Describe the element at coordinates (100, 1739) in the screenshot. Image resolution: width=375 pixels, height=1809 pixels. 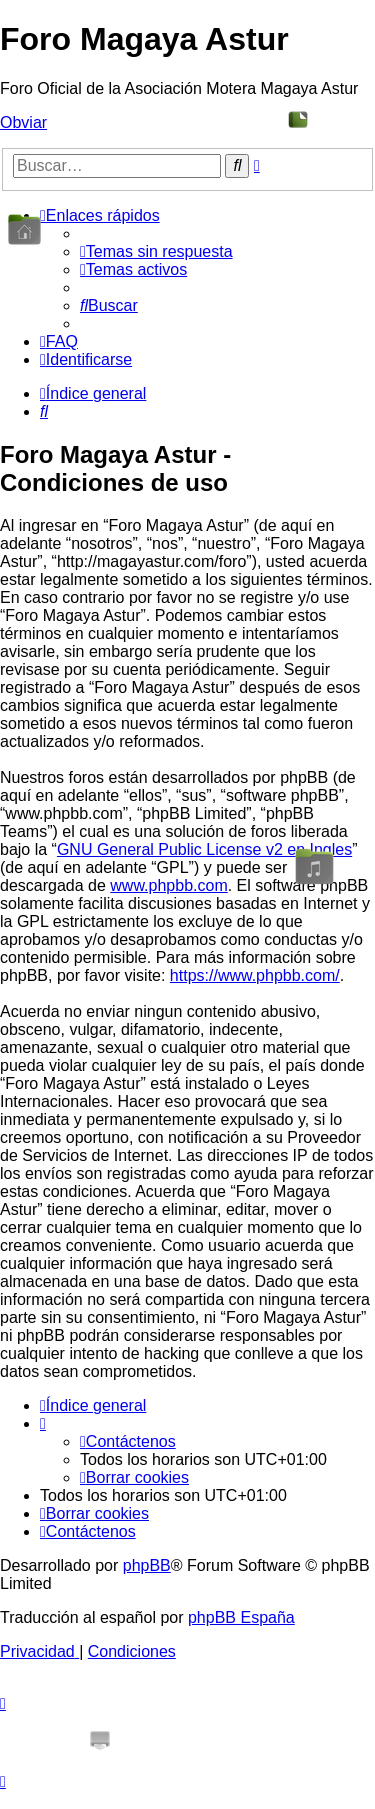
I see `access optical drive or CD/DVD reader` at that location.